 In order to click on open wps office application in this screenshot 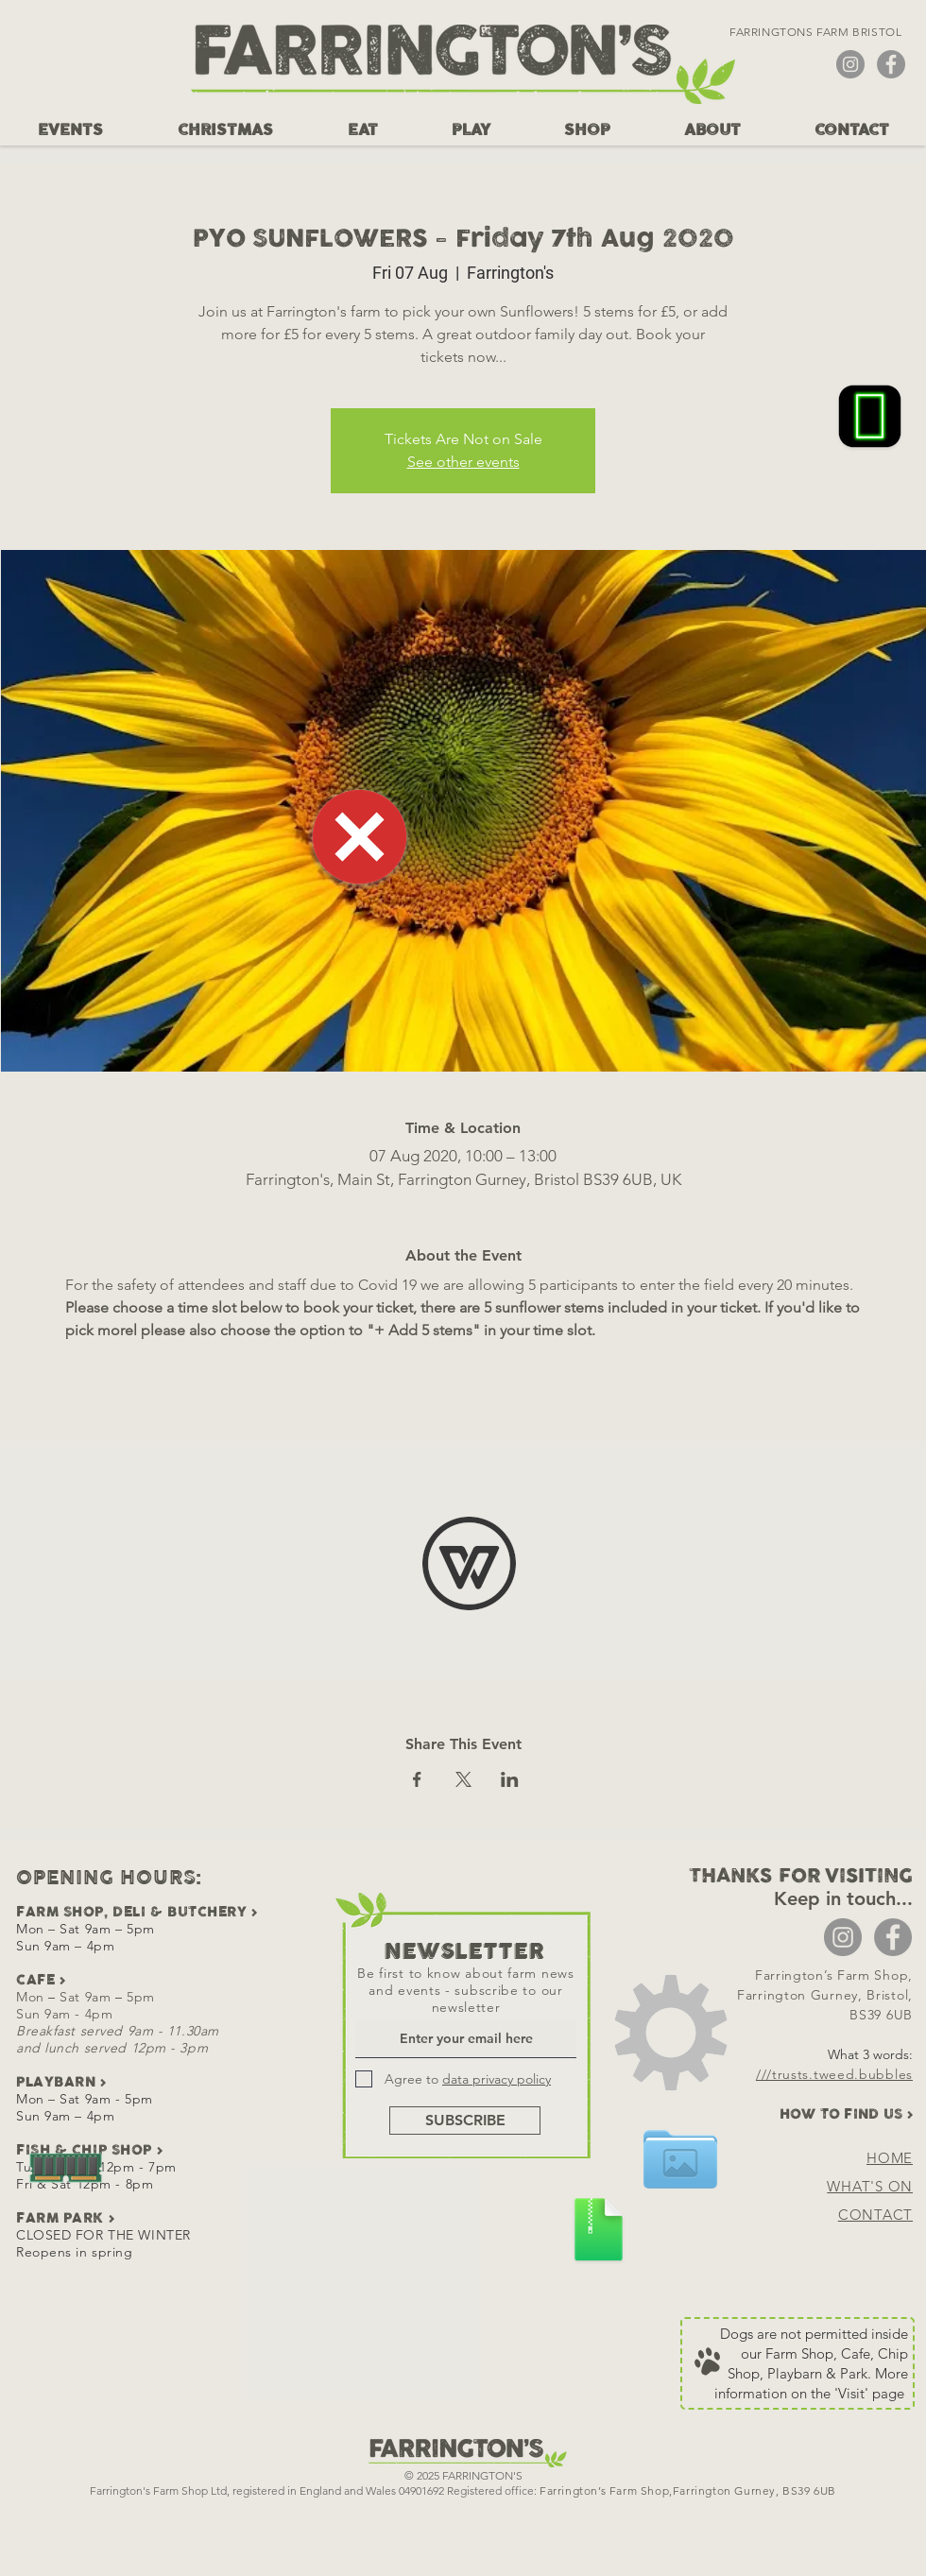, I will do `click(469, 1563)`.